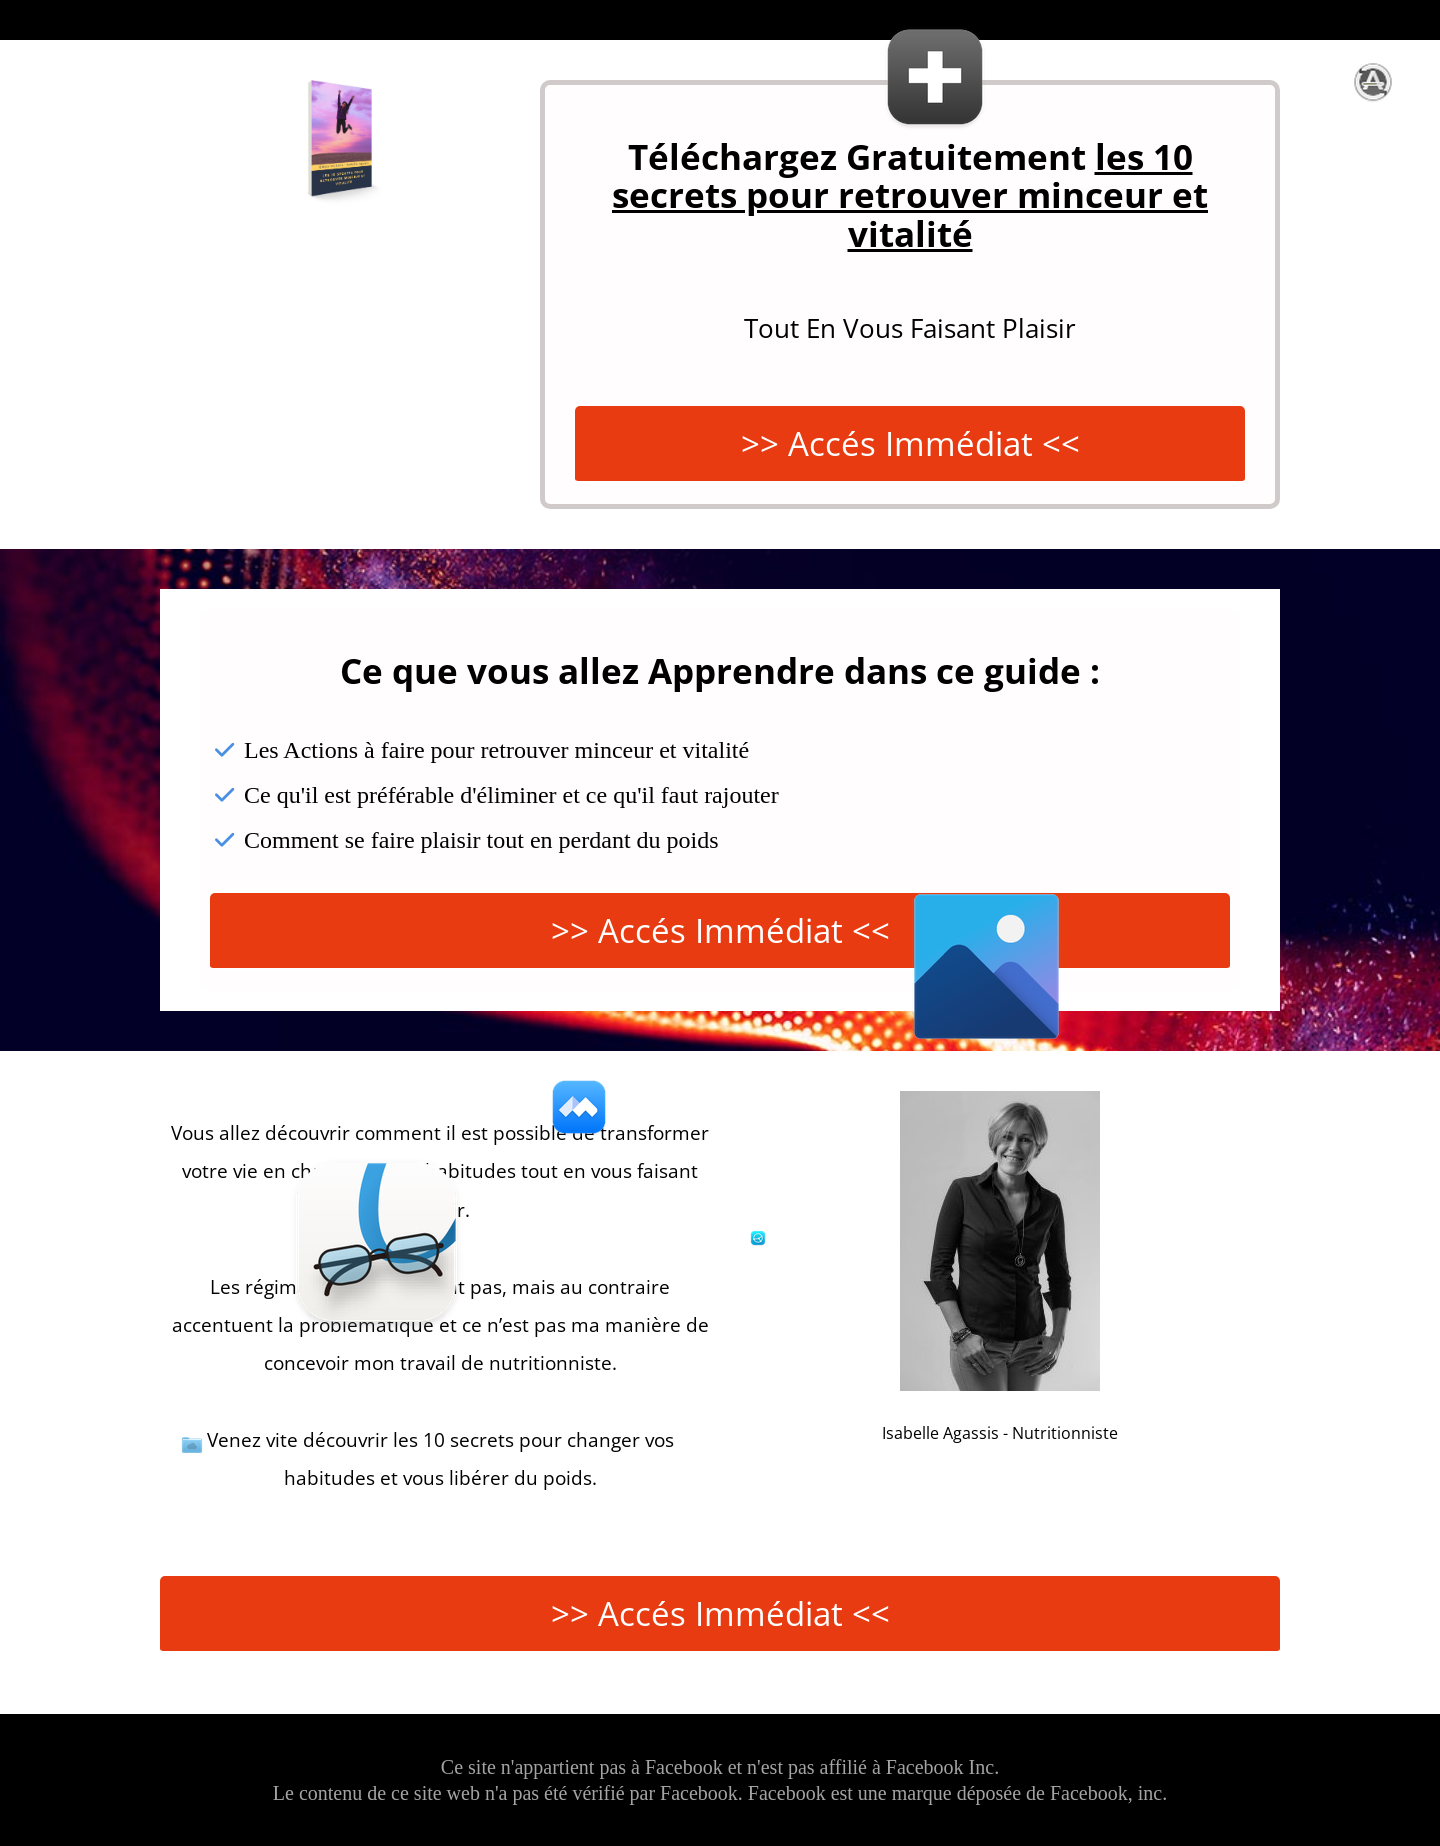  What do you see at coordinates (192, 1445) in the screenshot?
I see `access cloud-synced files and folders` at bounding box center [192, 1445].